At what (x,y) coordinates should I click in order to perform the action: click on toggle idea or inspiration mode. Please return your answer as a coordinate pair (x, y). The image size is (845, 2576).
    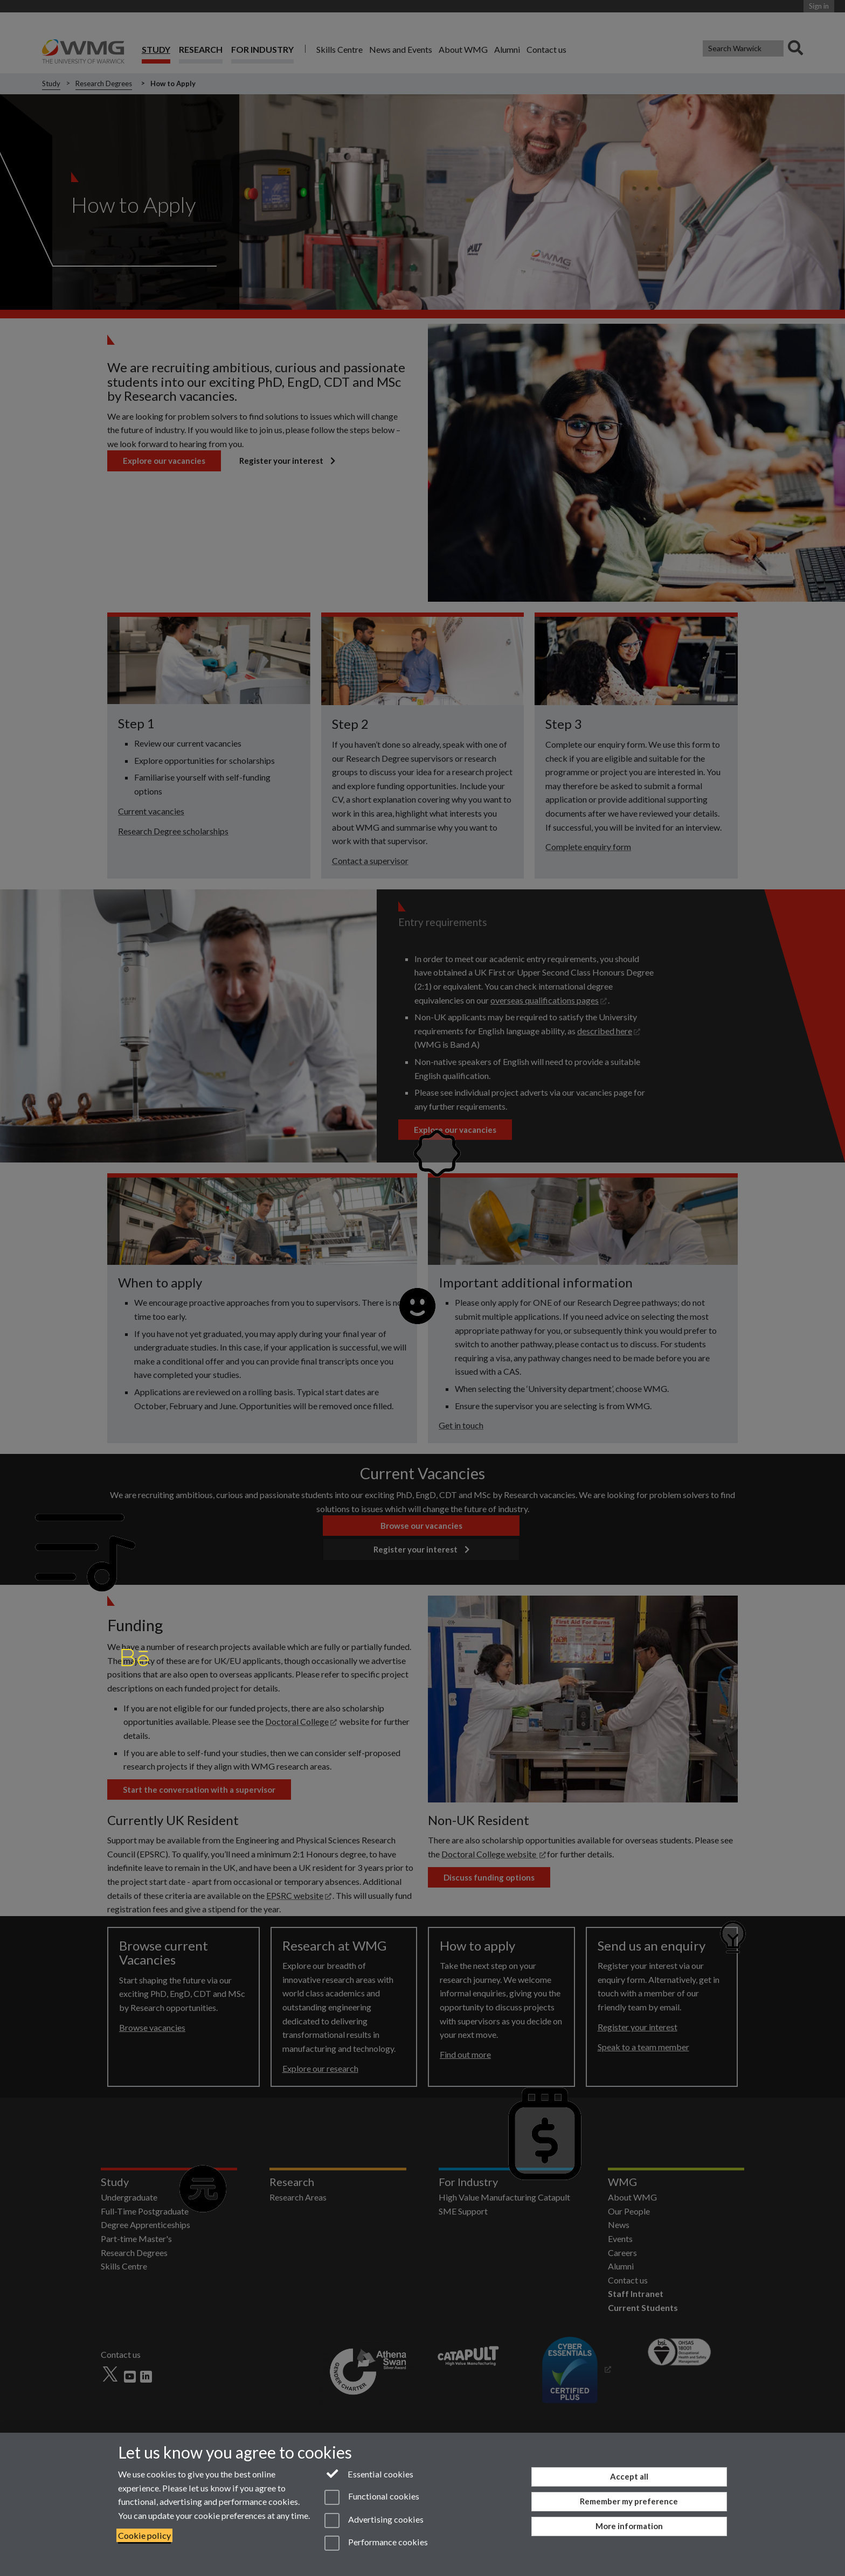
    Looking at the image, I should click on (733, 1937).